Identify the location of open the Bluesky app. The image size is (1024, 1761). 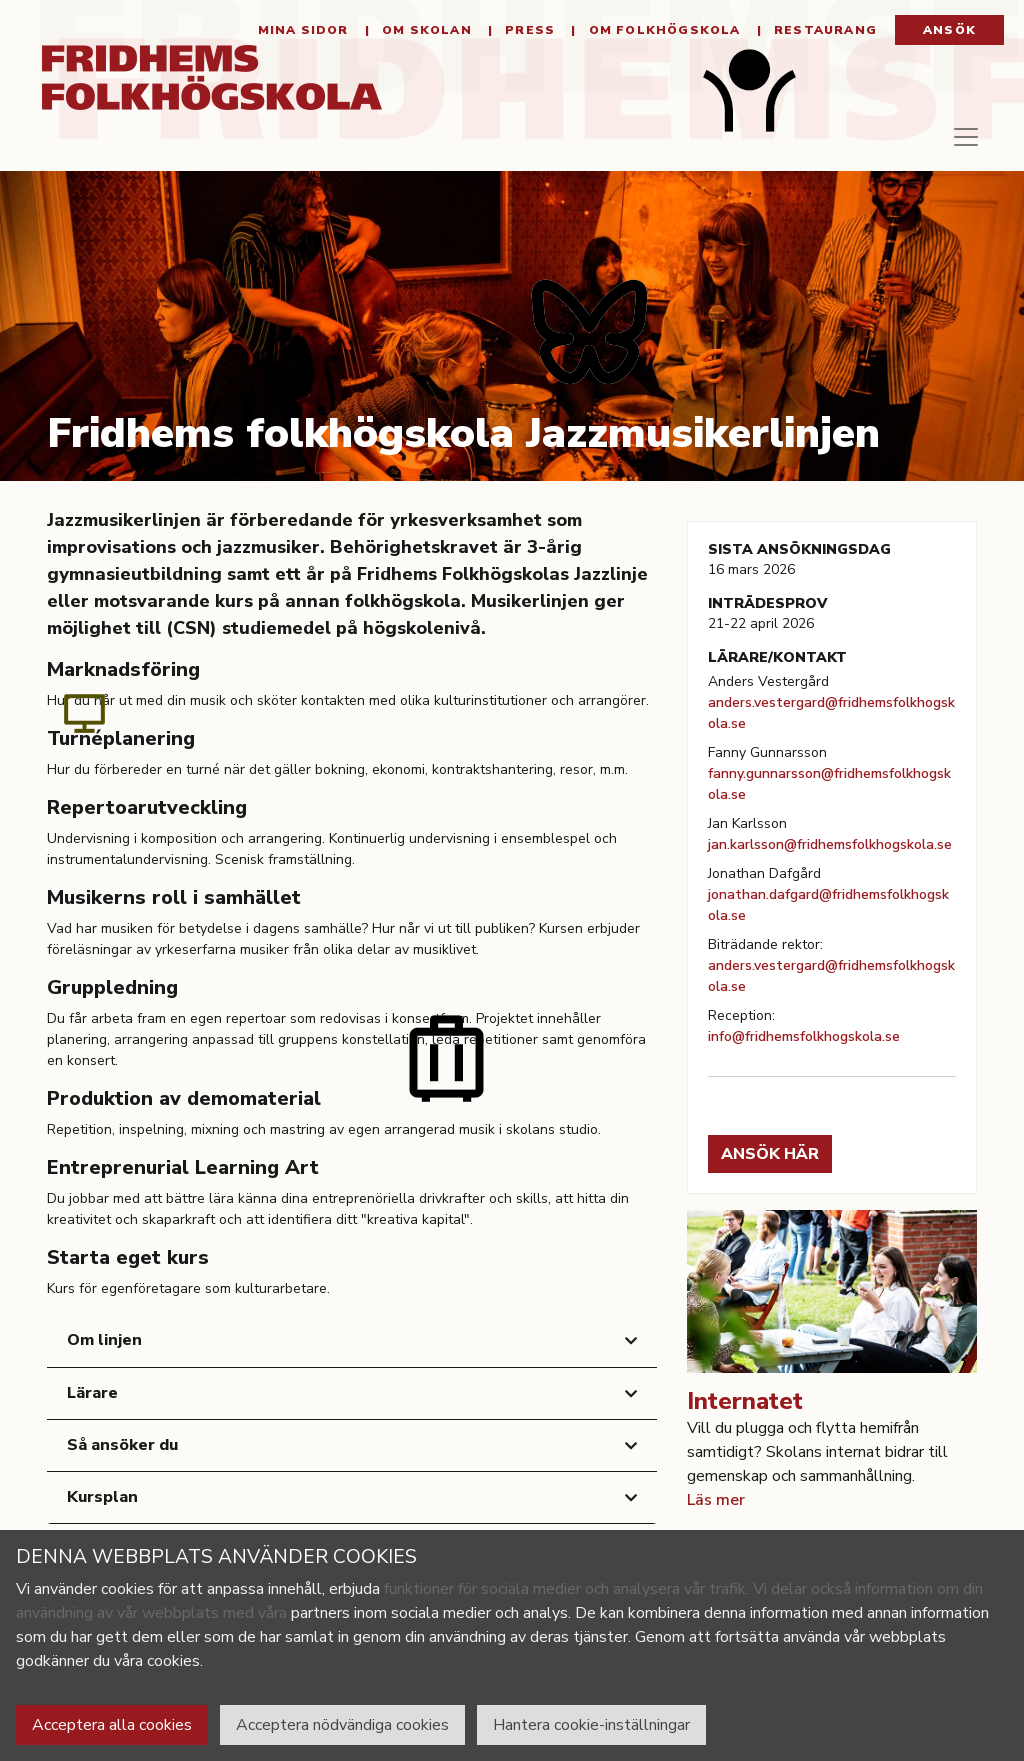
(589, 329).